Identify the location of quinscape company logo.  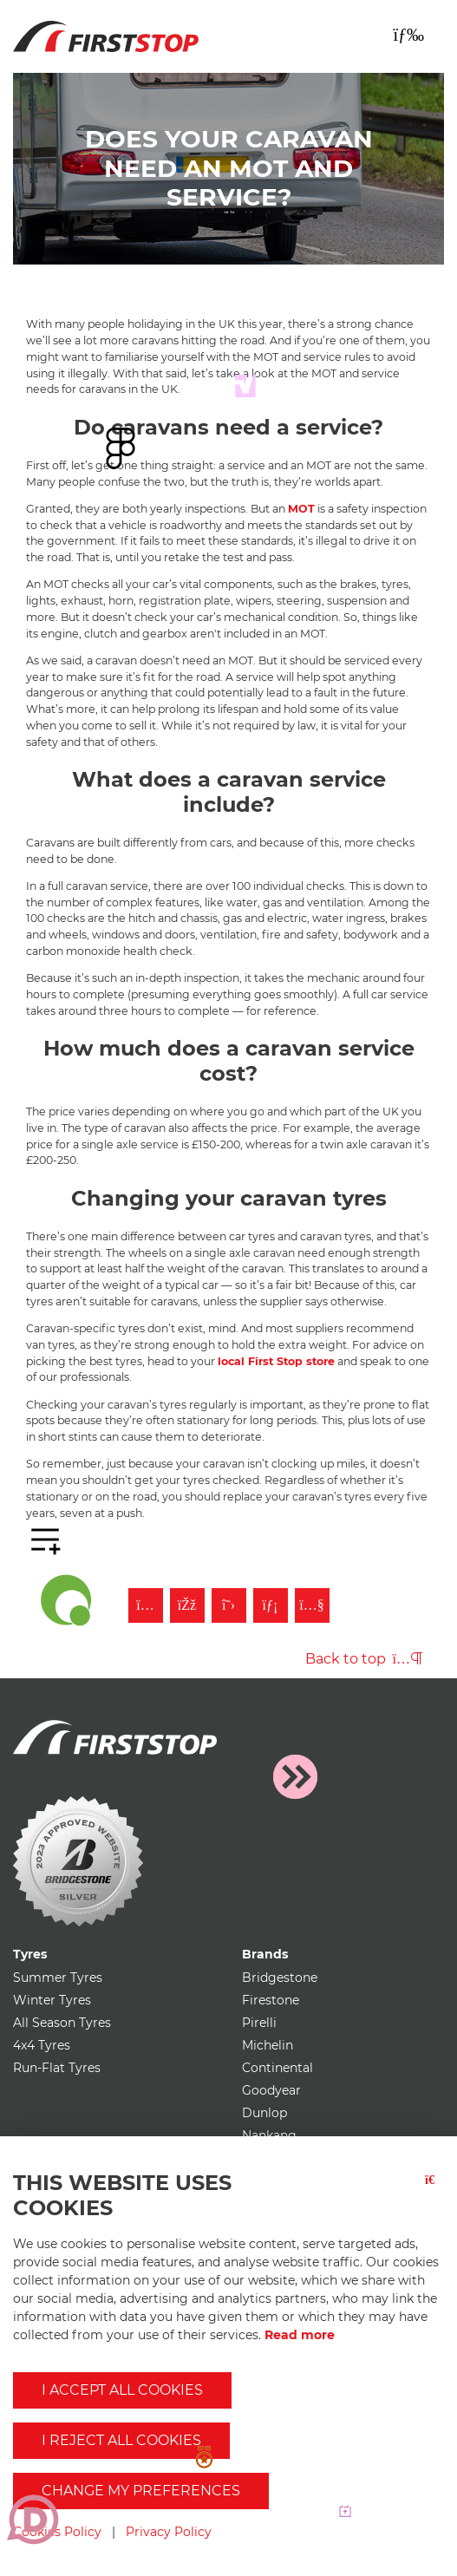
(66, 1600).